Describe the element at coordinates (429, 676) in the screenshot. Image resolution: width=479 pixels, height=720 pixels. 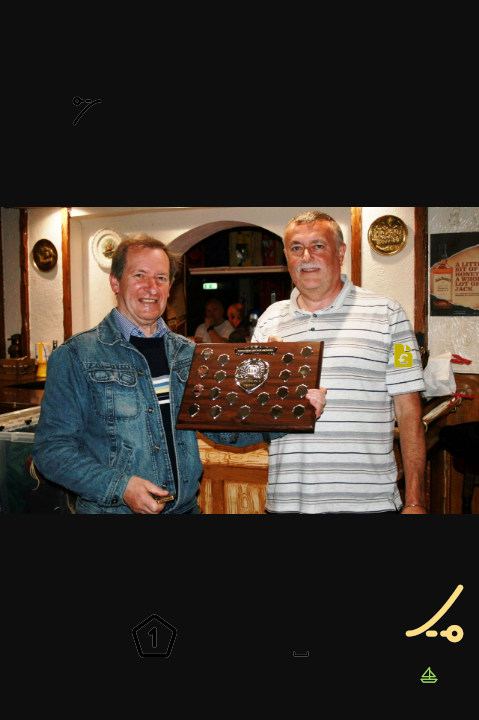
I see `access sailing or boating activities` at that location.